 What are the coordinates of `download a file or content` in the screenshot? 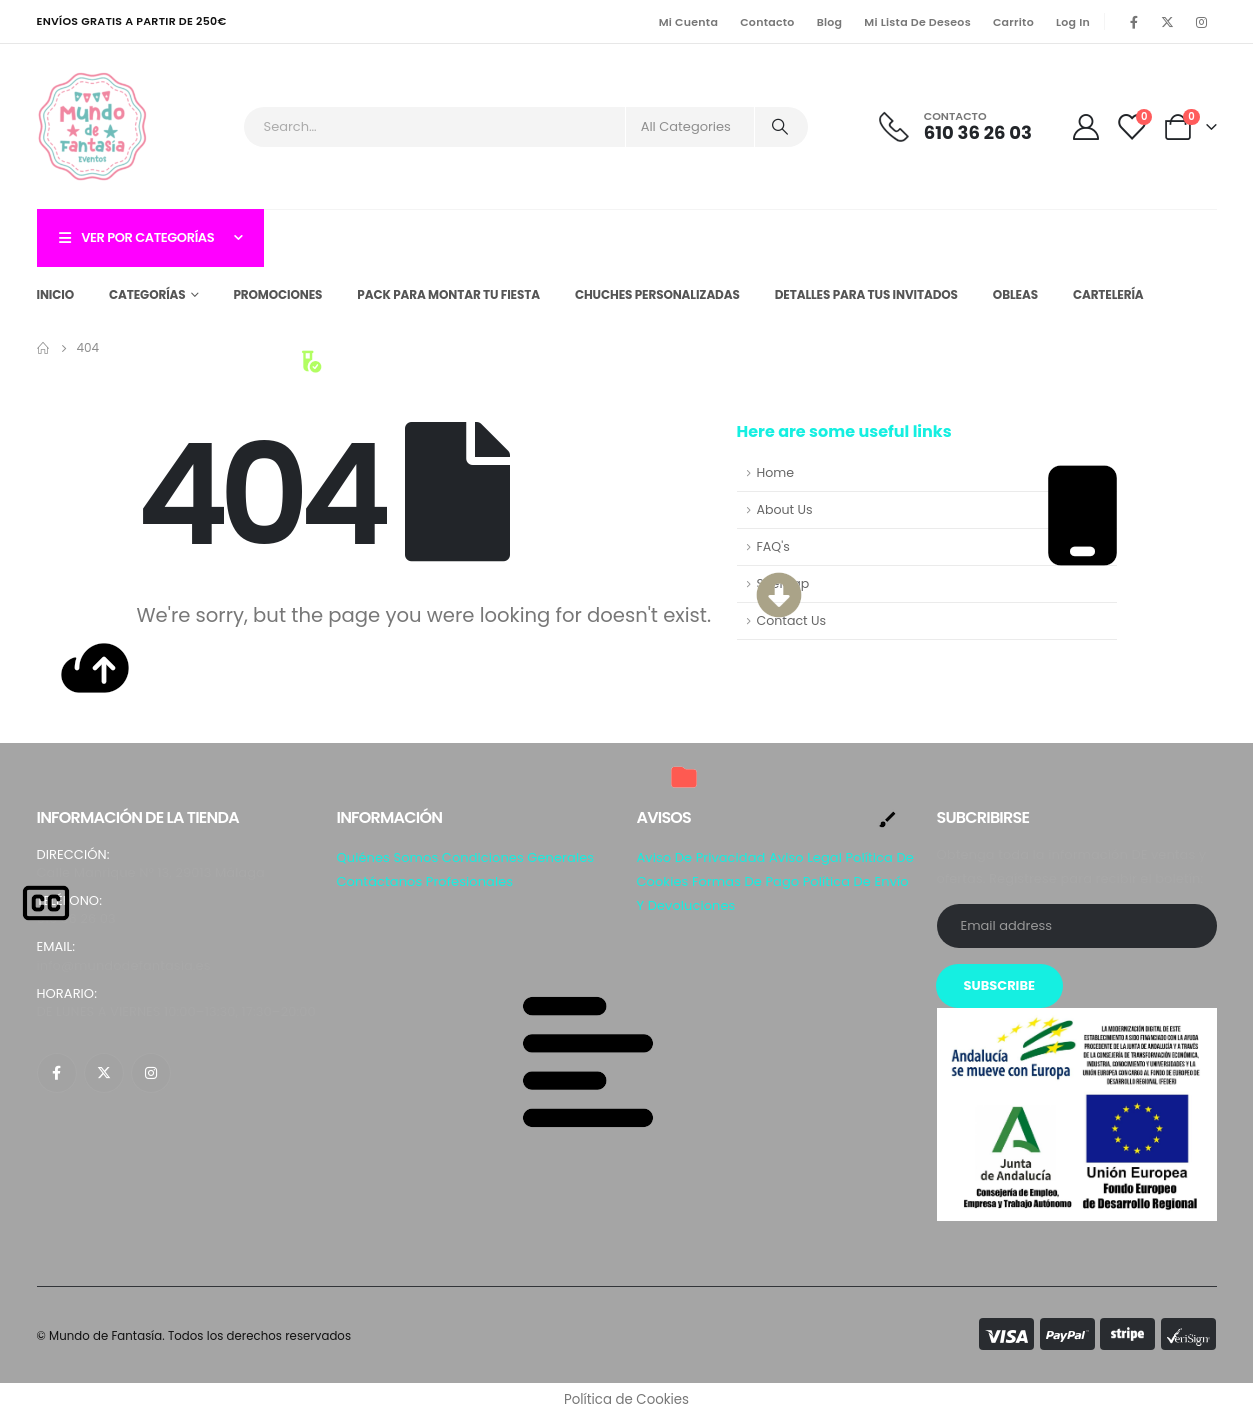 It's located at (779, 595).